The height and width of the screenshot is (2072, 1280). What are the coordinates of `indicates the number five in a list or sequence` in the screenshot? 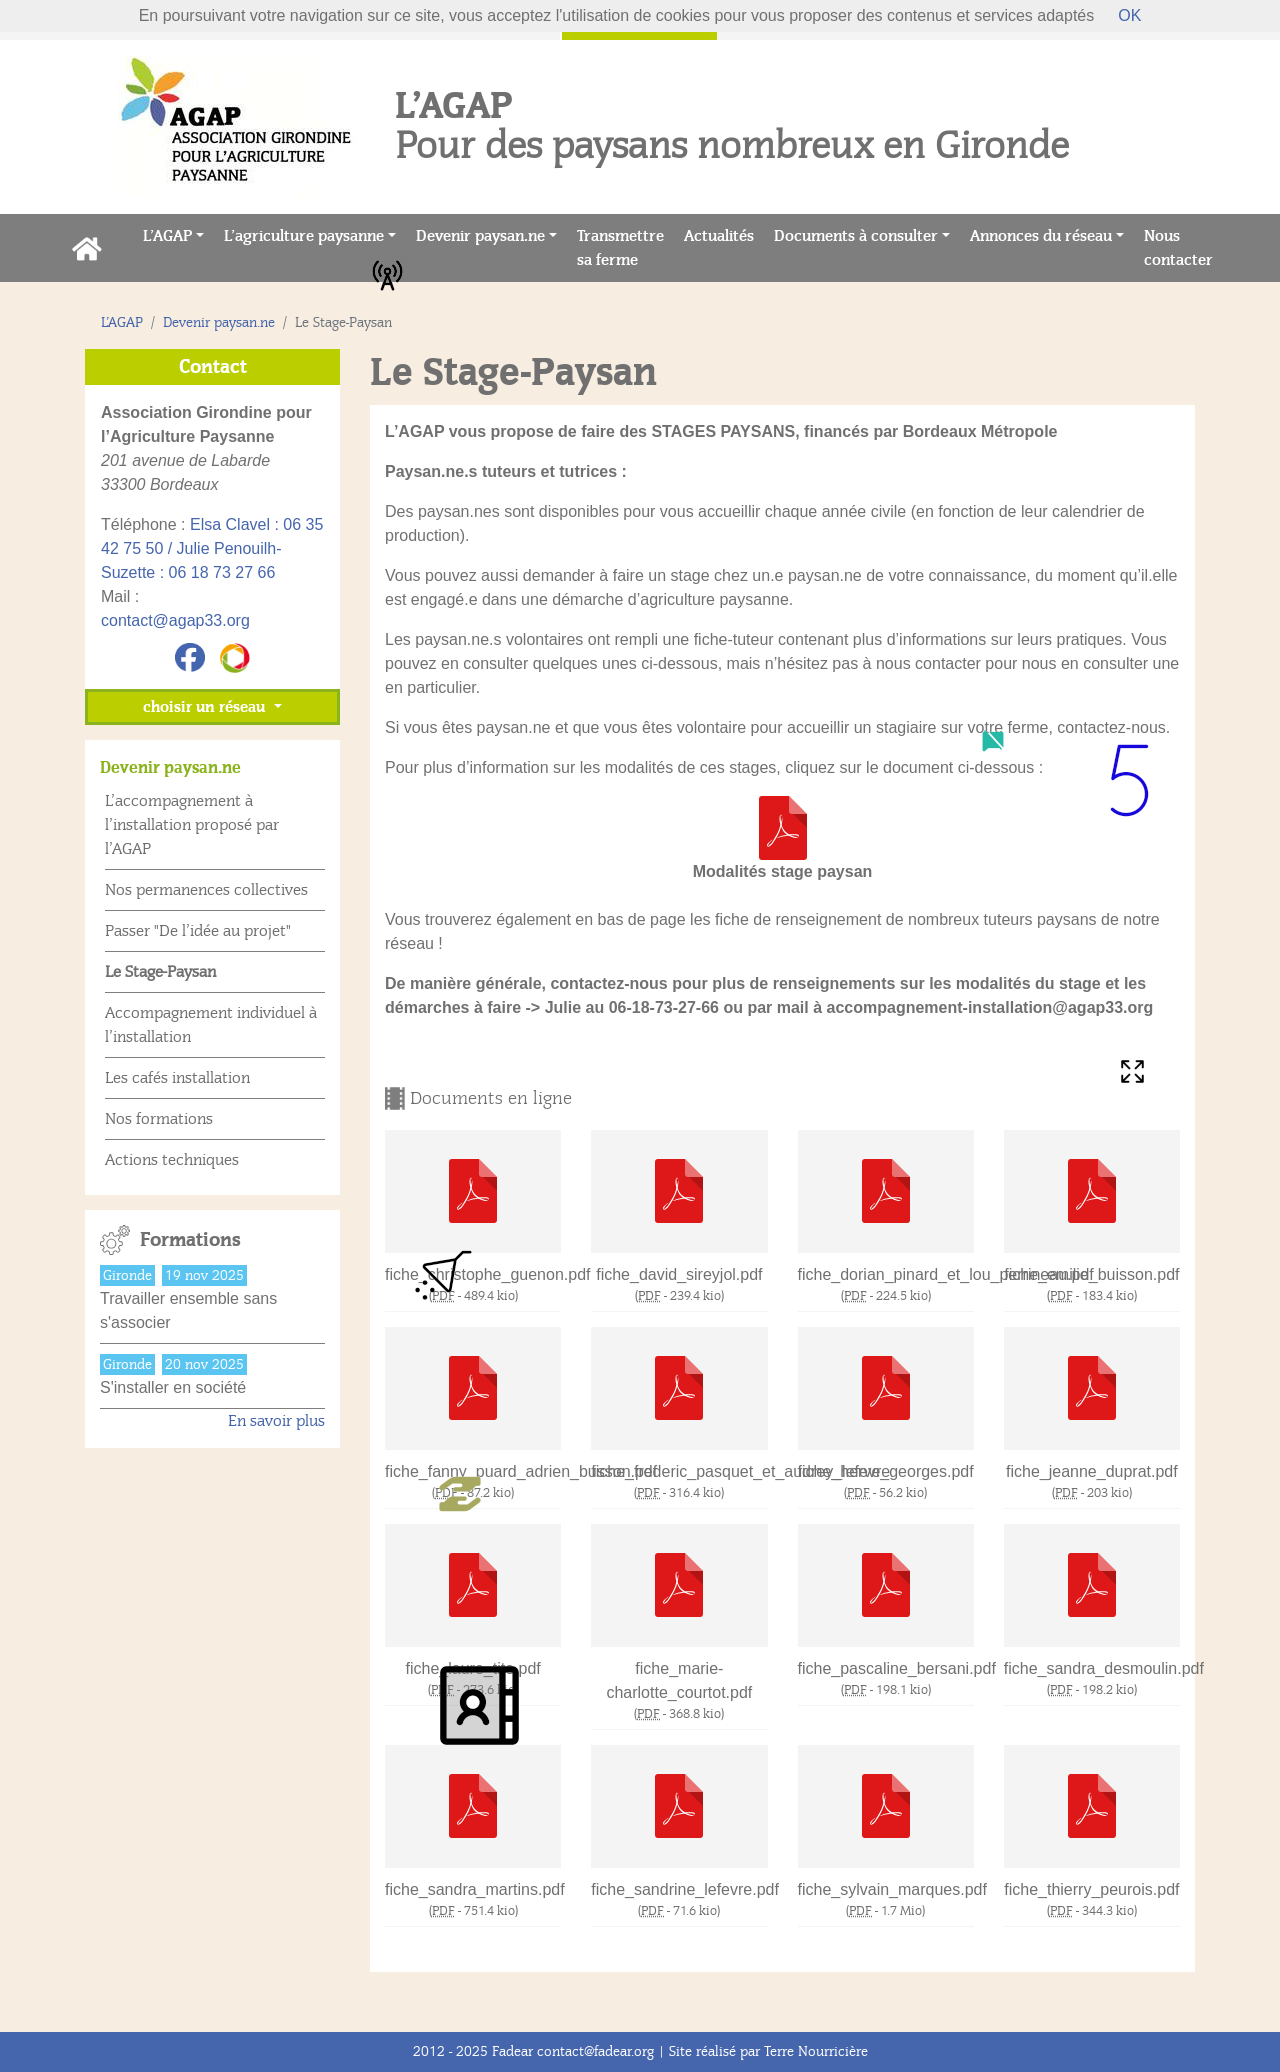 It's located at (1129, 780).